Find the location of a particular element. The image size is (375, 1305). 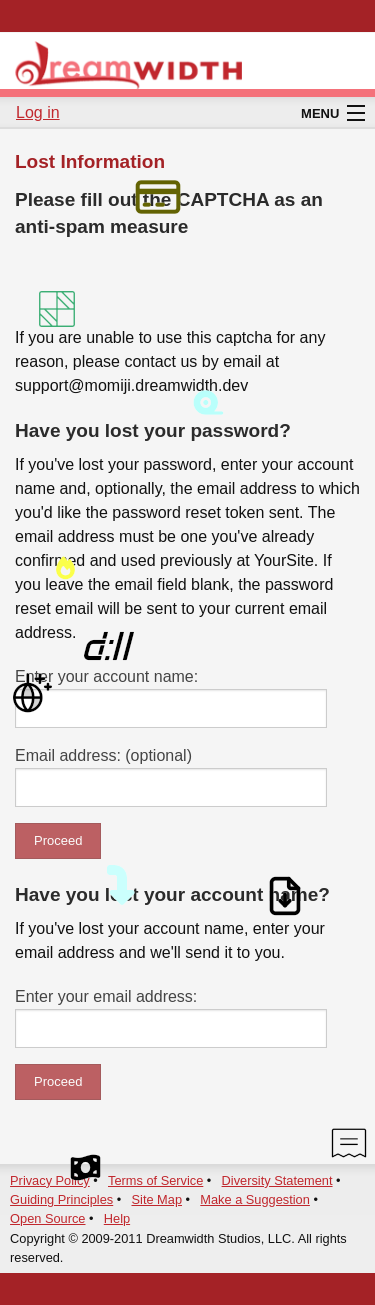

view purchase receipt or transaction history is located at coordinates (349, 1143).